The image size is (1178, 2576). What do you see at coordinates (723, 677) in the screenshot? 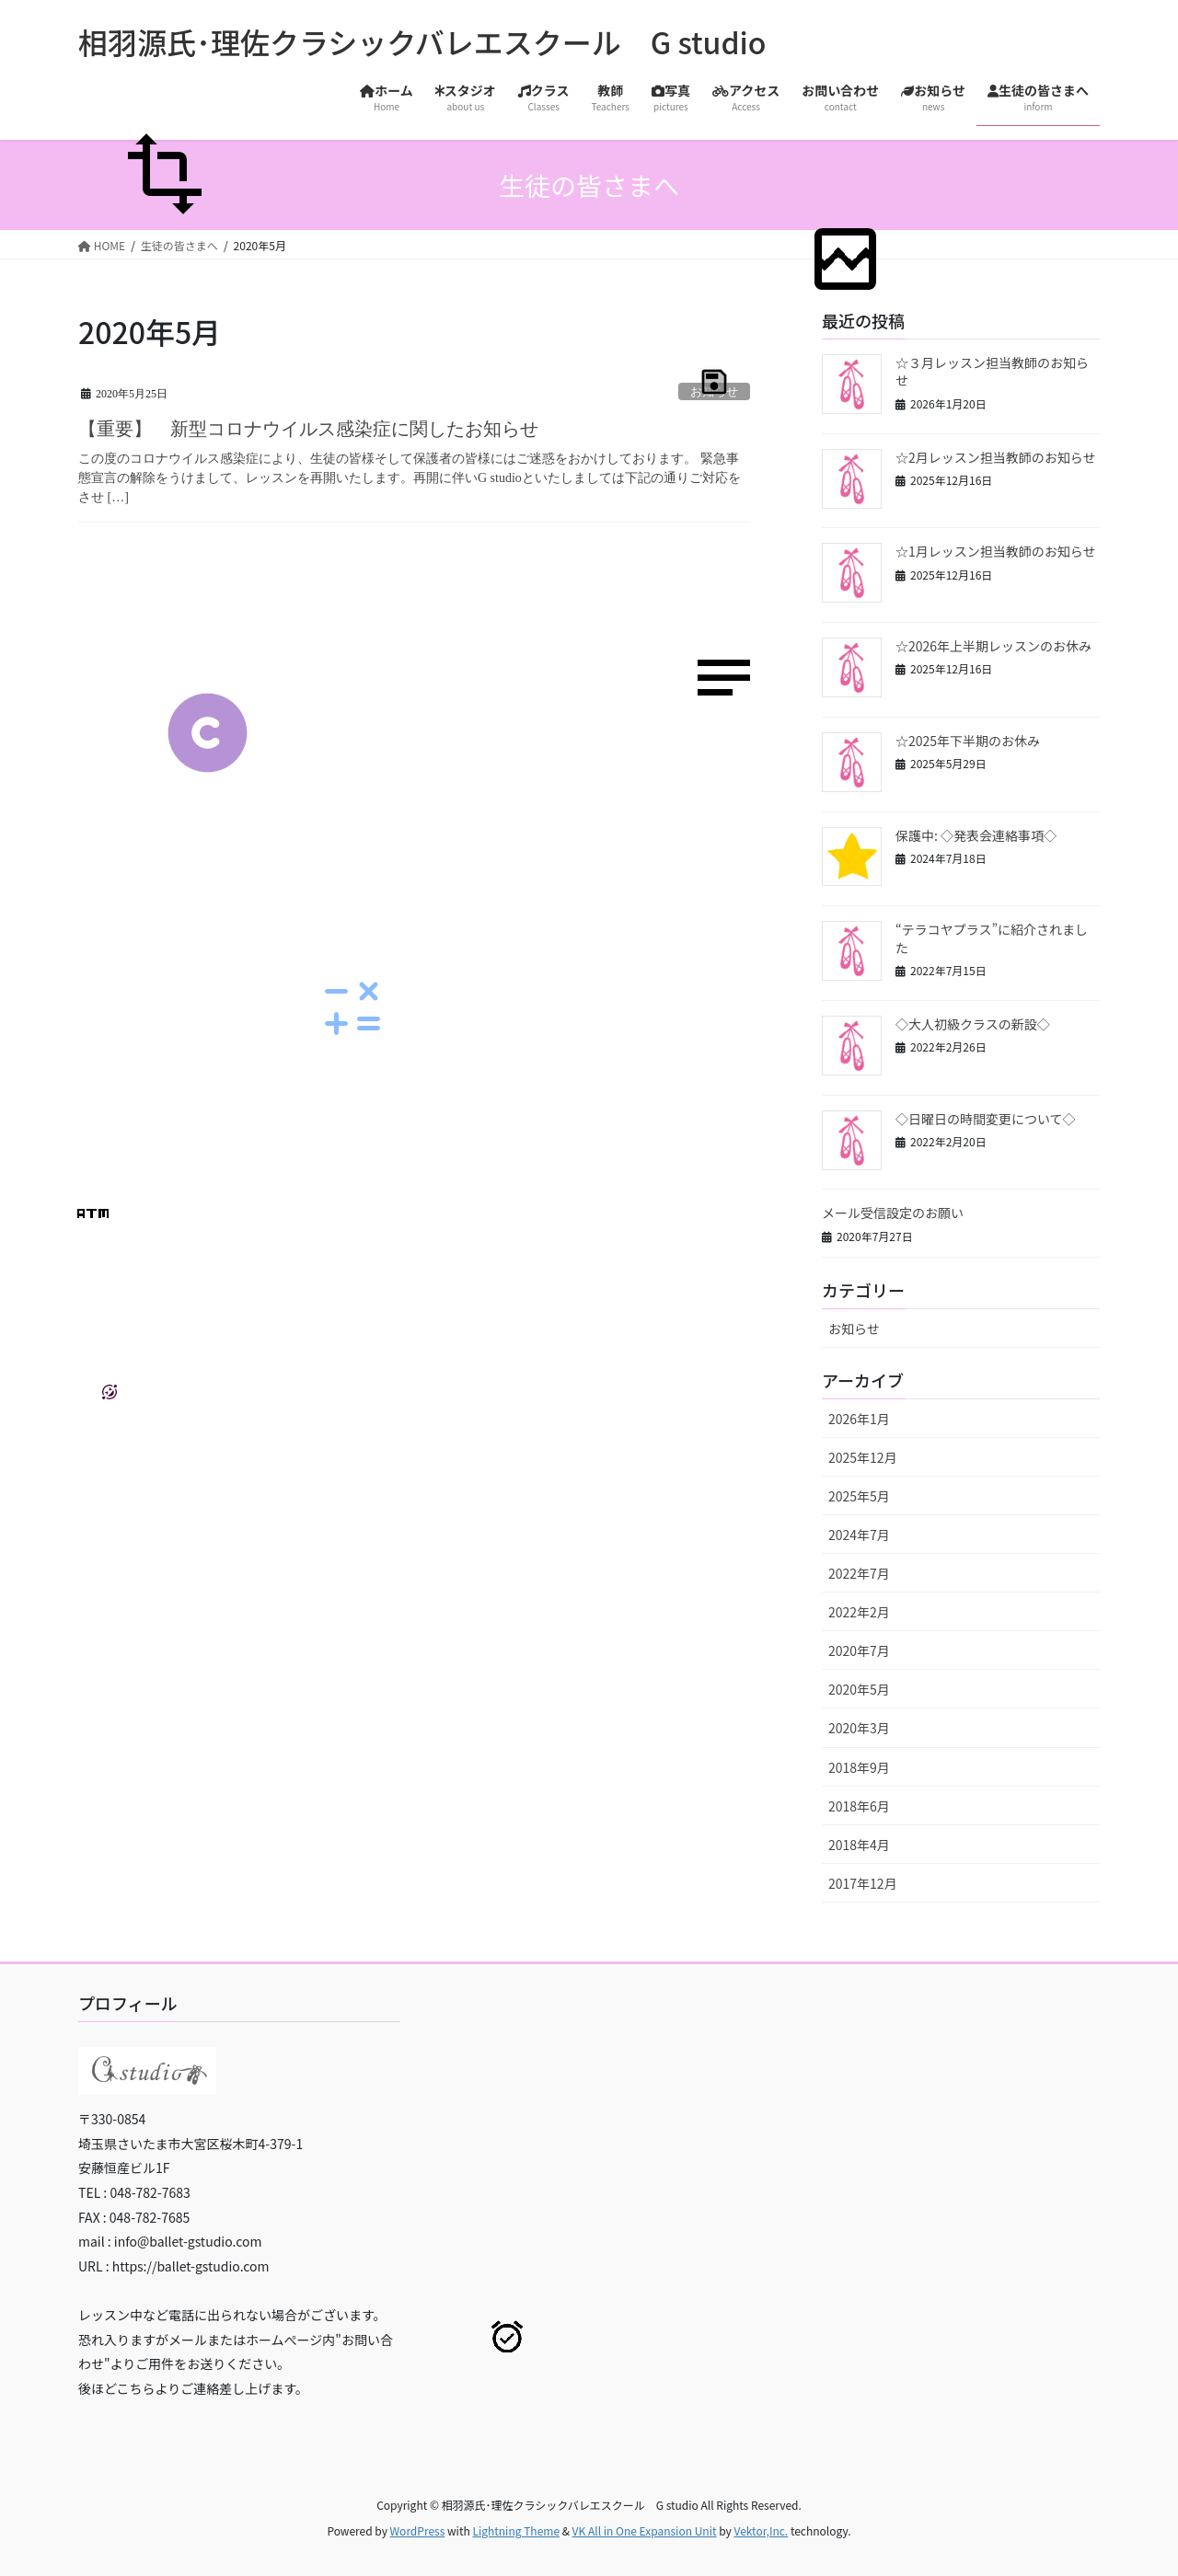
I see `view or access notes` at bounding box center [723, 677].